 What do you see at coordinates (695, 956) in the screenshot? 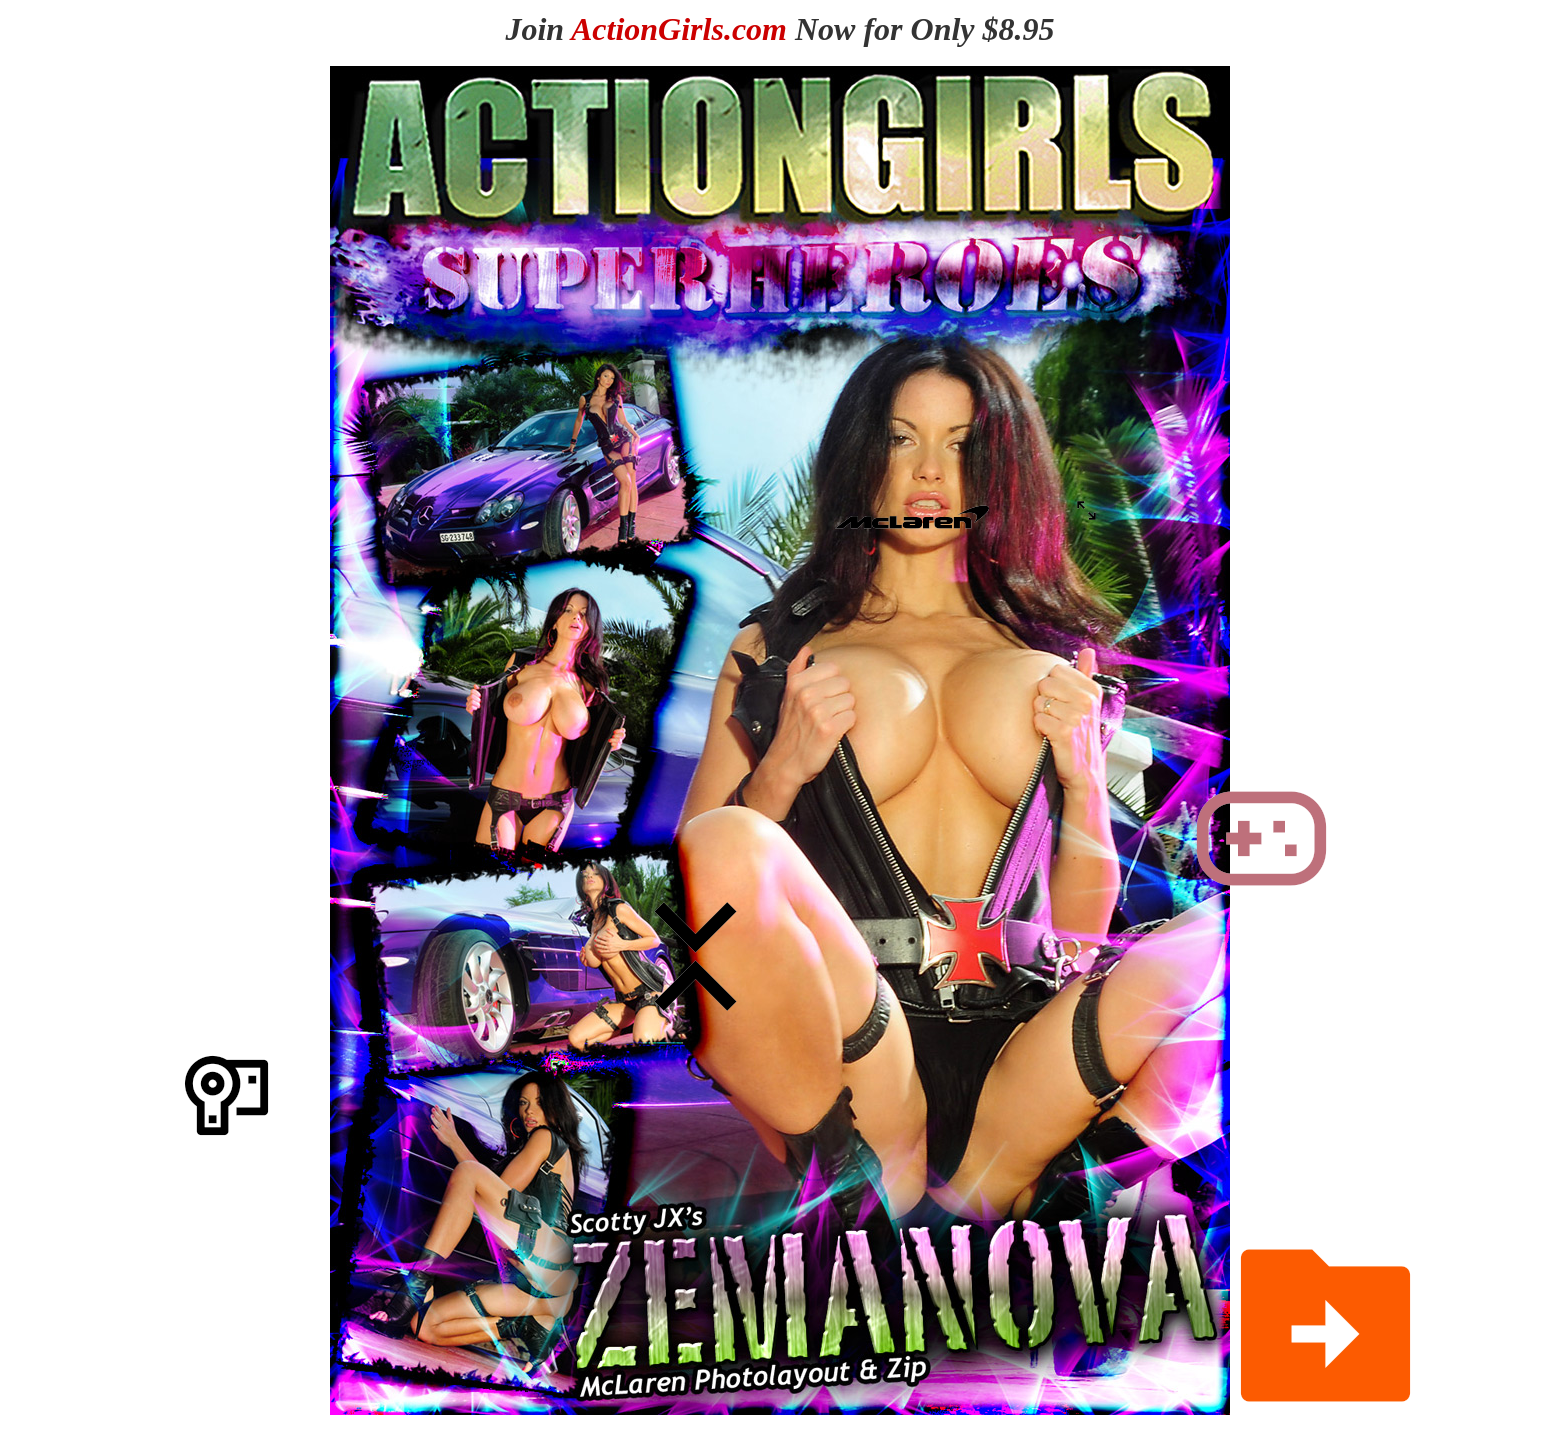
I see `collapse or contract content vertically` at bounding box center [695, 956].